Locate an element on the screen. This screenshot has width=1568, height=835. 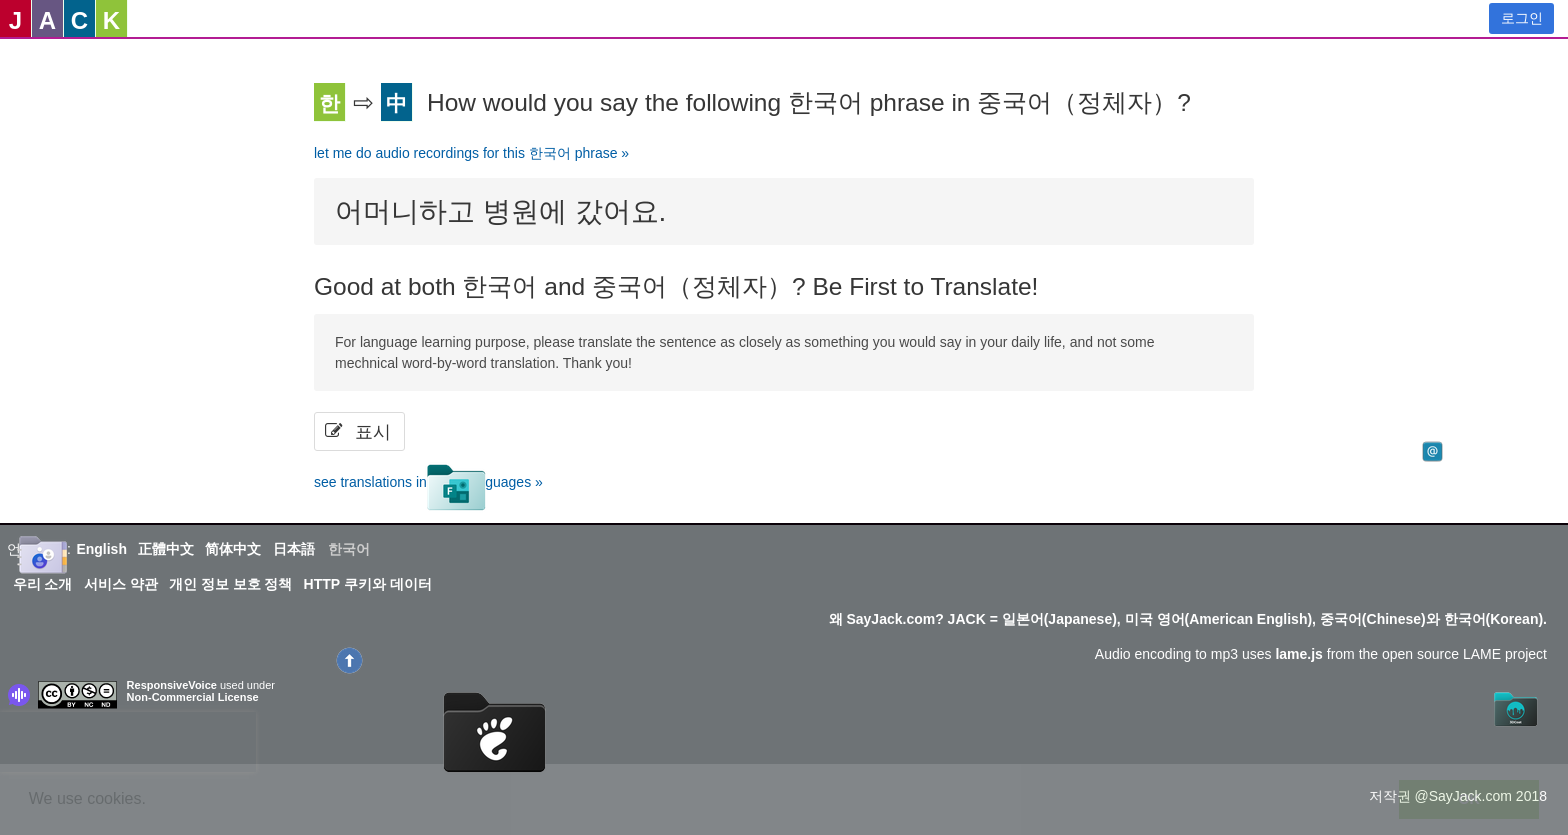
folder containing Microsoft Forms files is located at coordinates (456, 489).